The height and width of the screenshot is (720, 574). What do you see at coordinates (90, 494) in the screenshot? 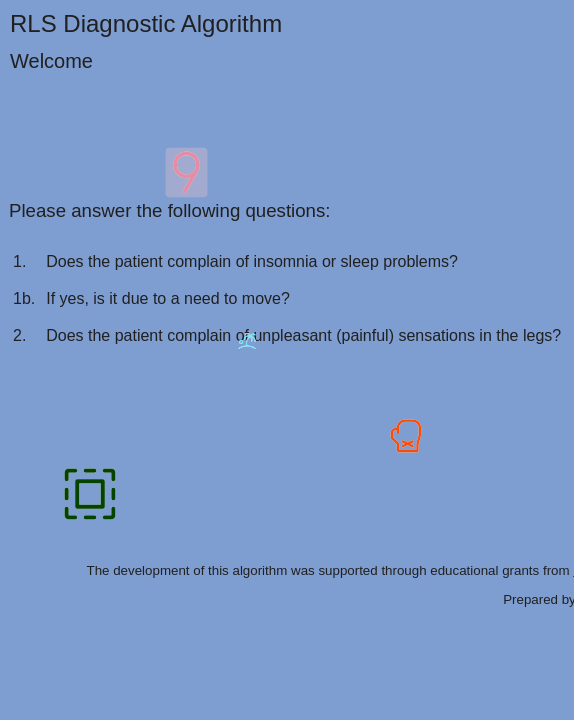
I see `select all items in the current view` at bounding box center [90, 494].